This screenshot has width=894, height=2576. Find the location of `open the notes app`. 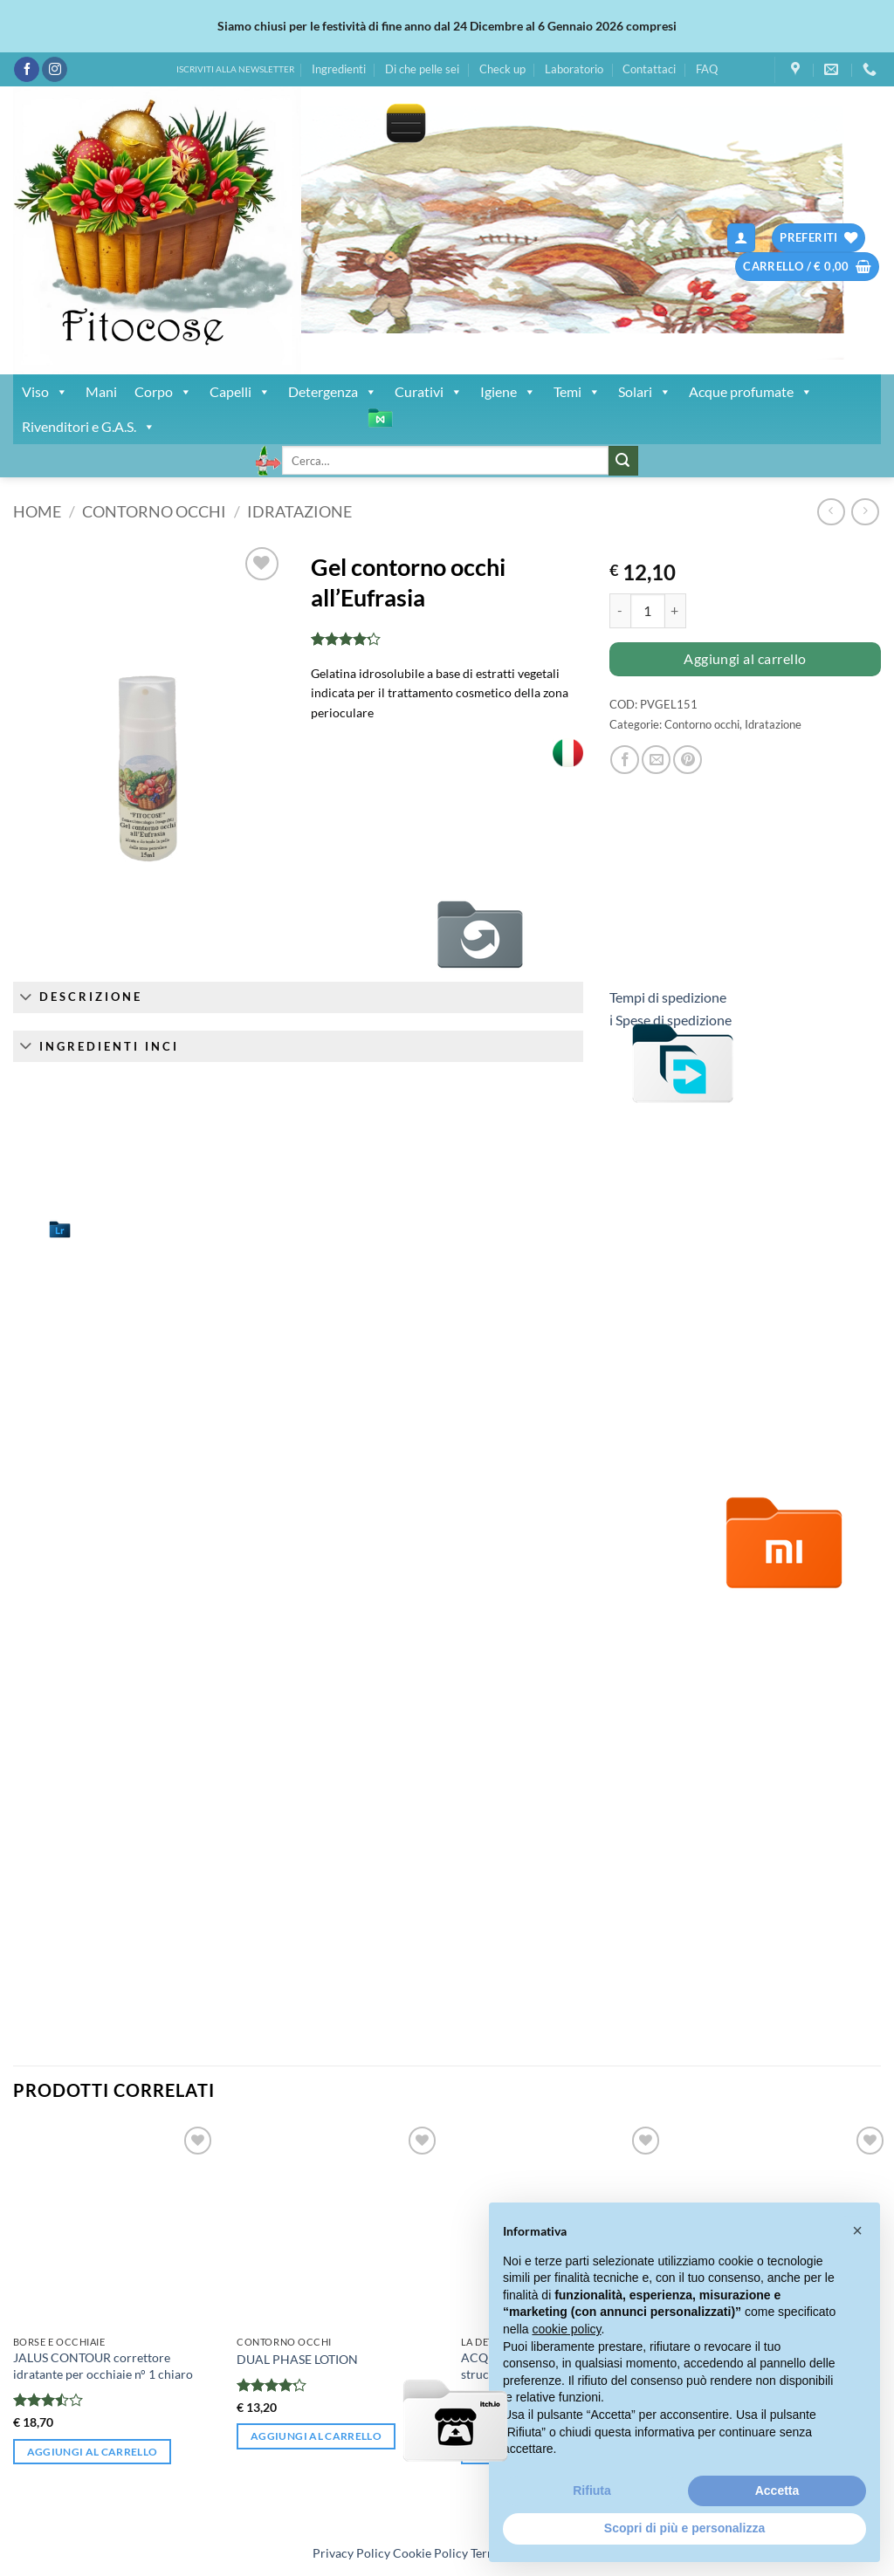

open the notes app is located at coordinates (406, 123).